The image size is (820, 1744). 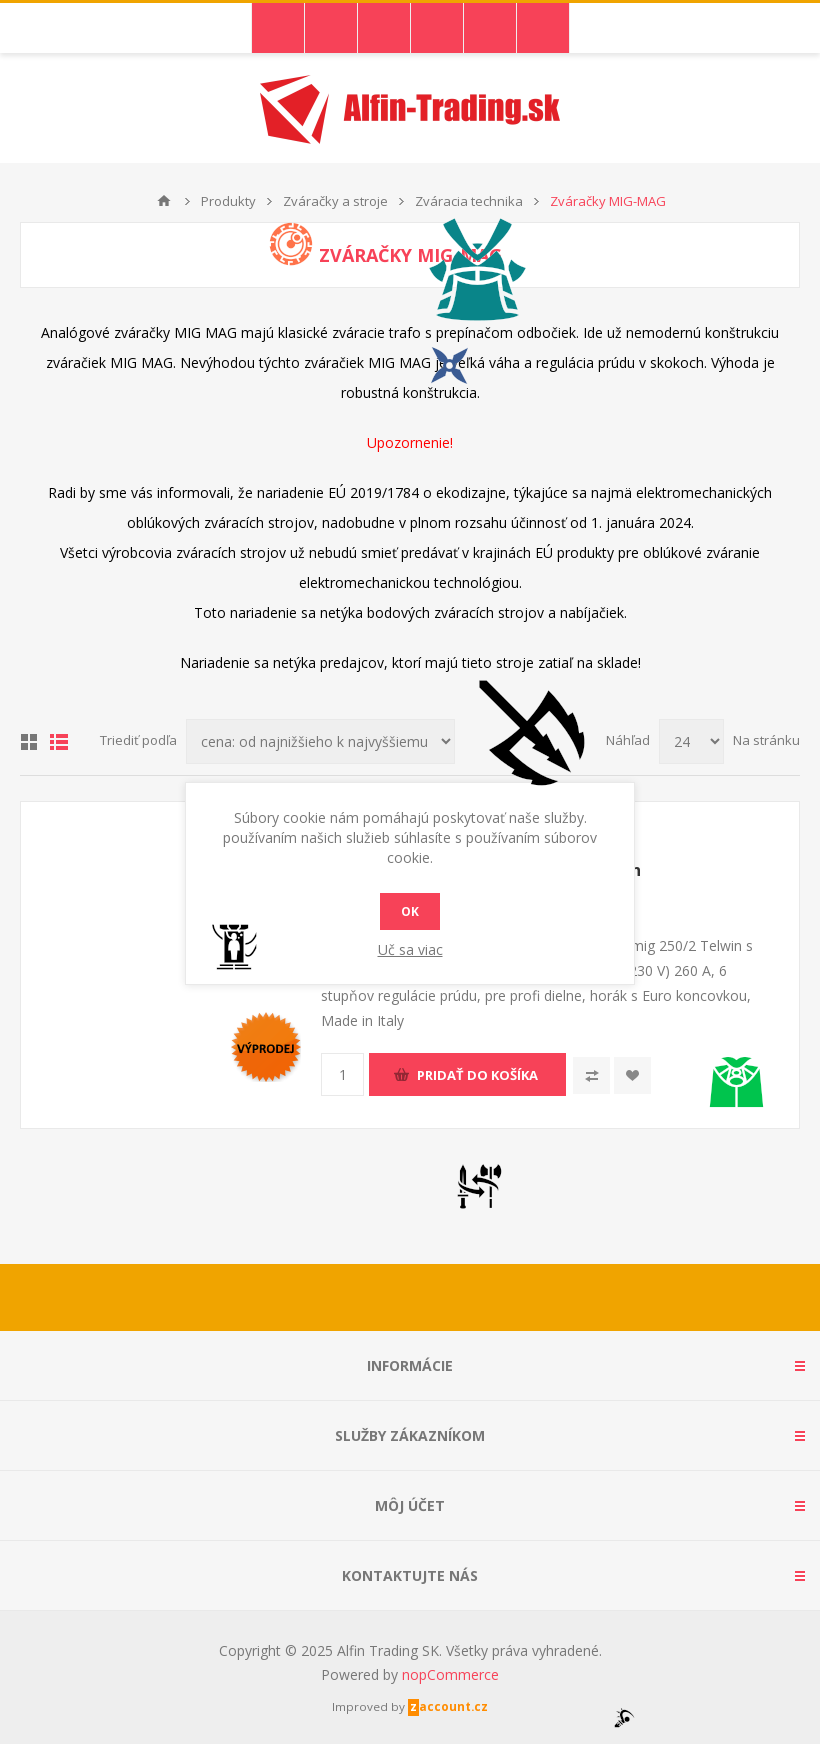 I want to click on equip a magic staff or wand, so click(x=624, y=1717).